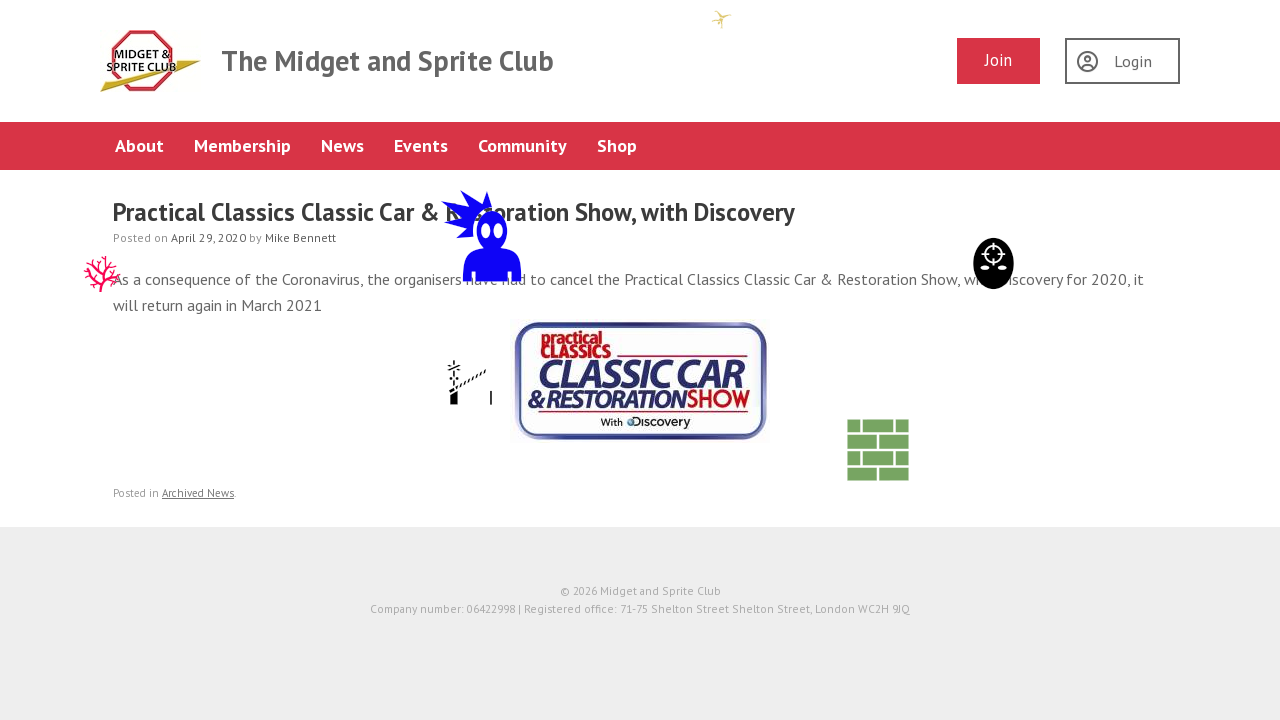  What do you see at coordinates (721, 19) in the screenshot?
I see `access balance or gymnastics training exercises` at bounding box center [721, 19].